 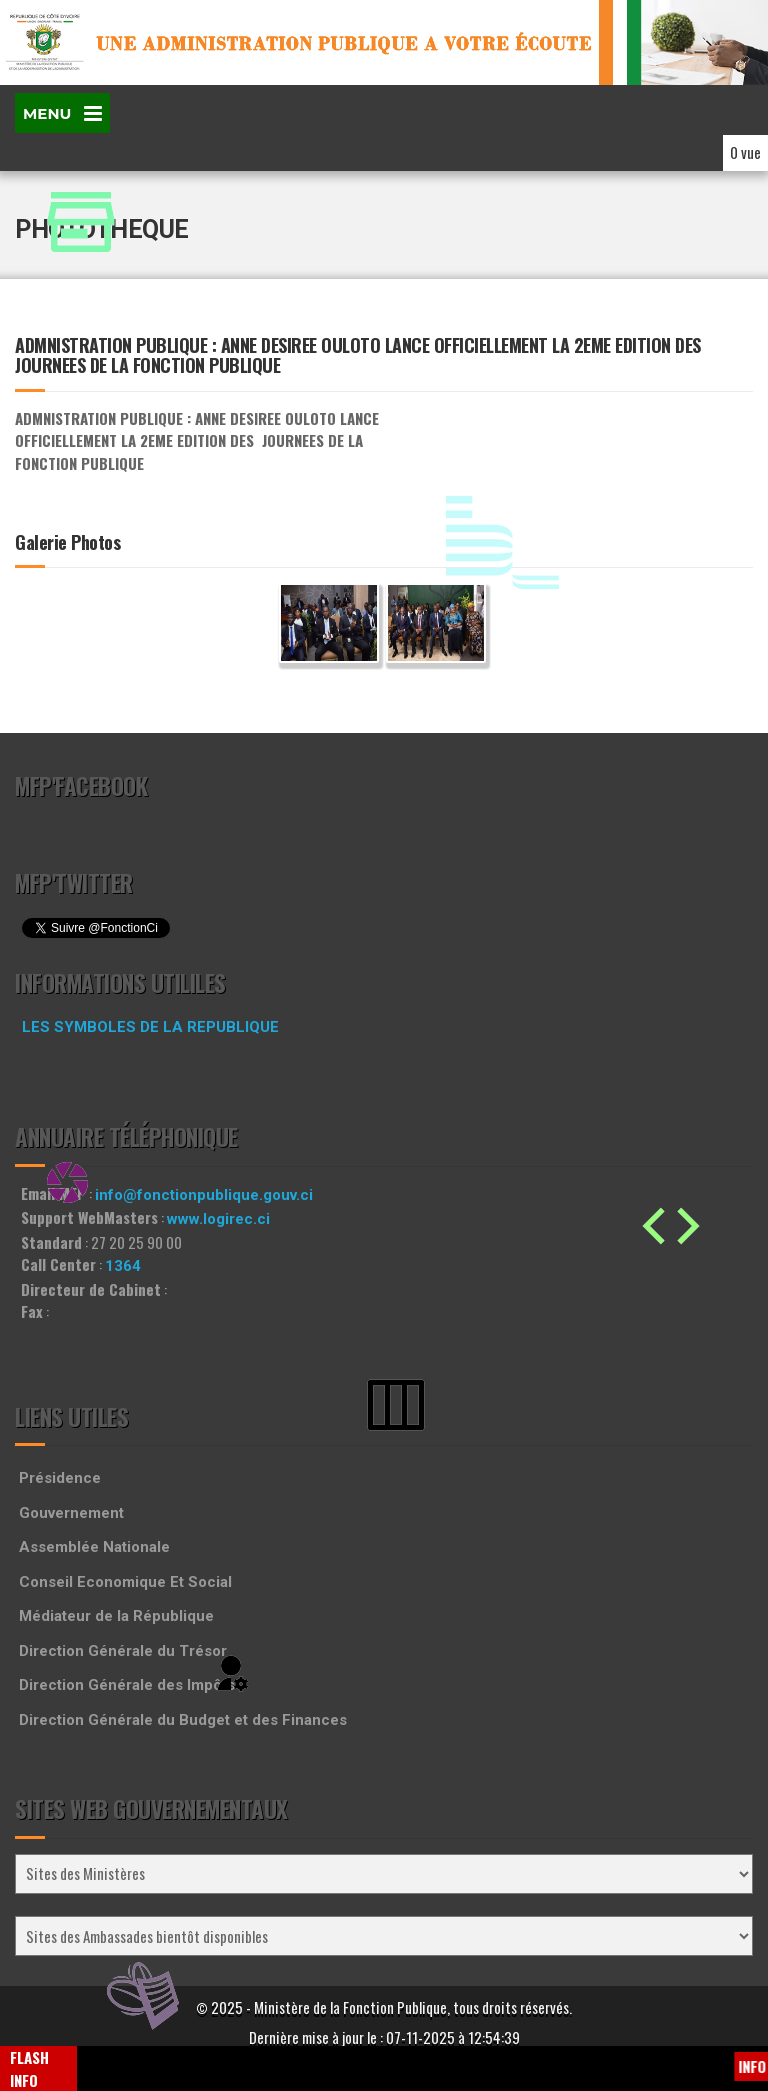 I want to click on access user account settings, so click(x=231, y=1674).